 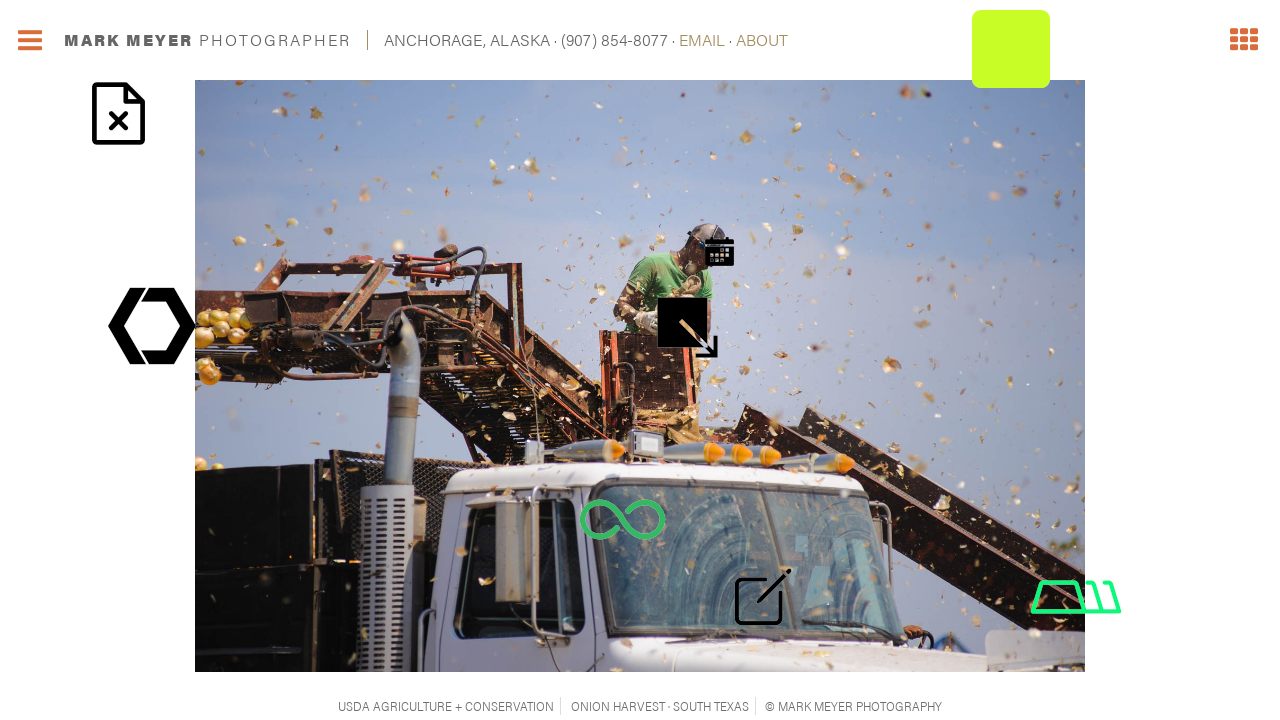 What do you see at coordinates (687, 327) in the screenshot?
I see `expand content to full screen` at bounding box center [687, 327].